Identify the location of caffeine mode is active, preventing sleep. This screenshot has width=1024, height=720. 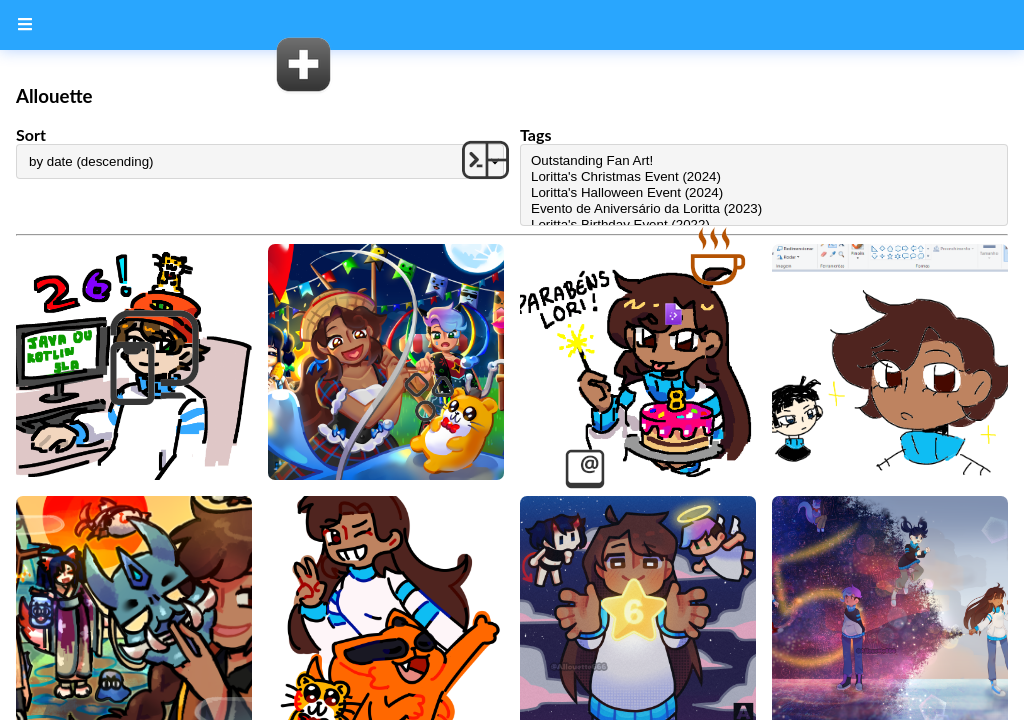
(718, 258).